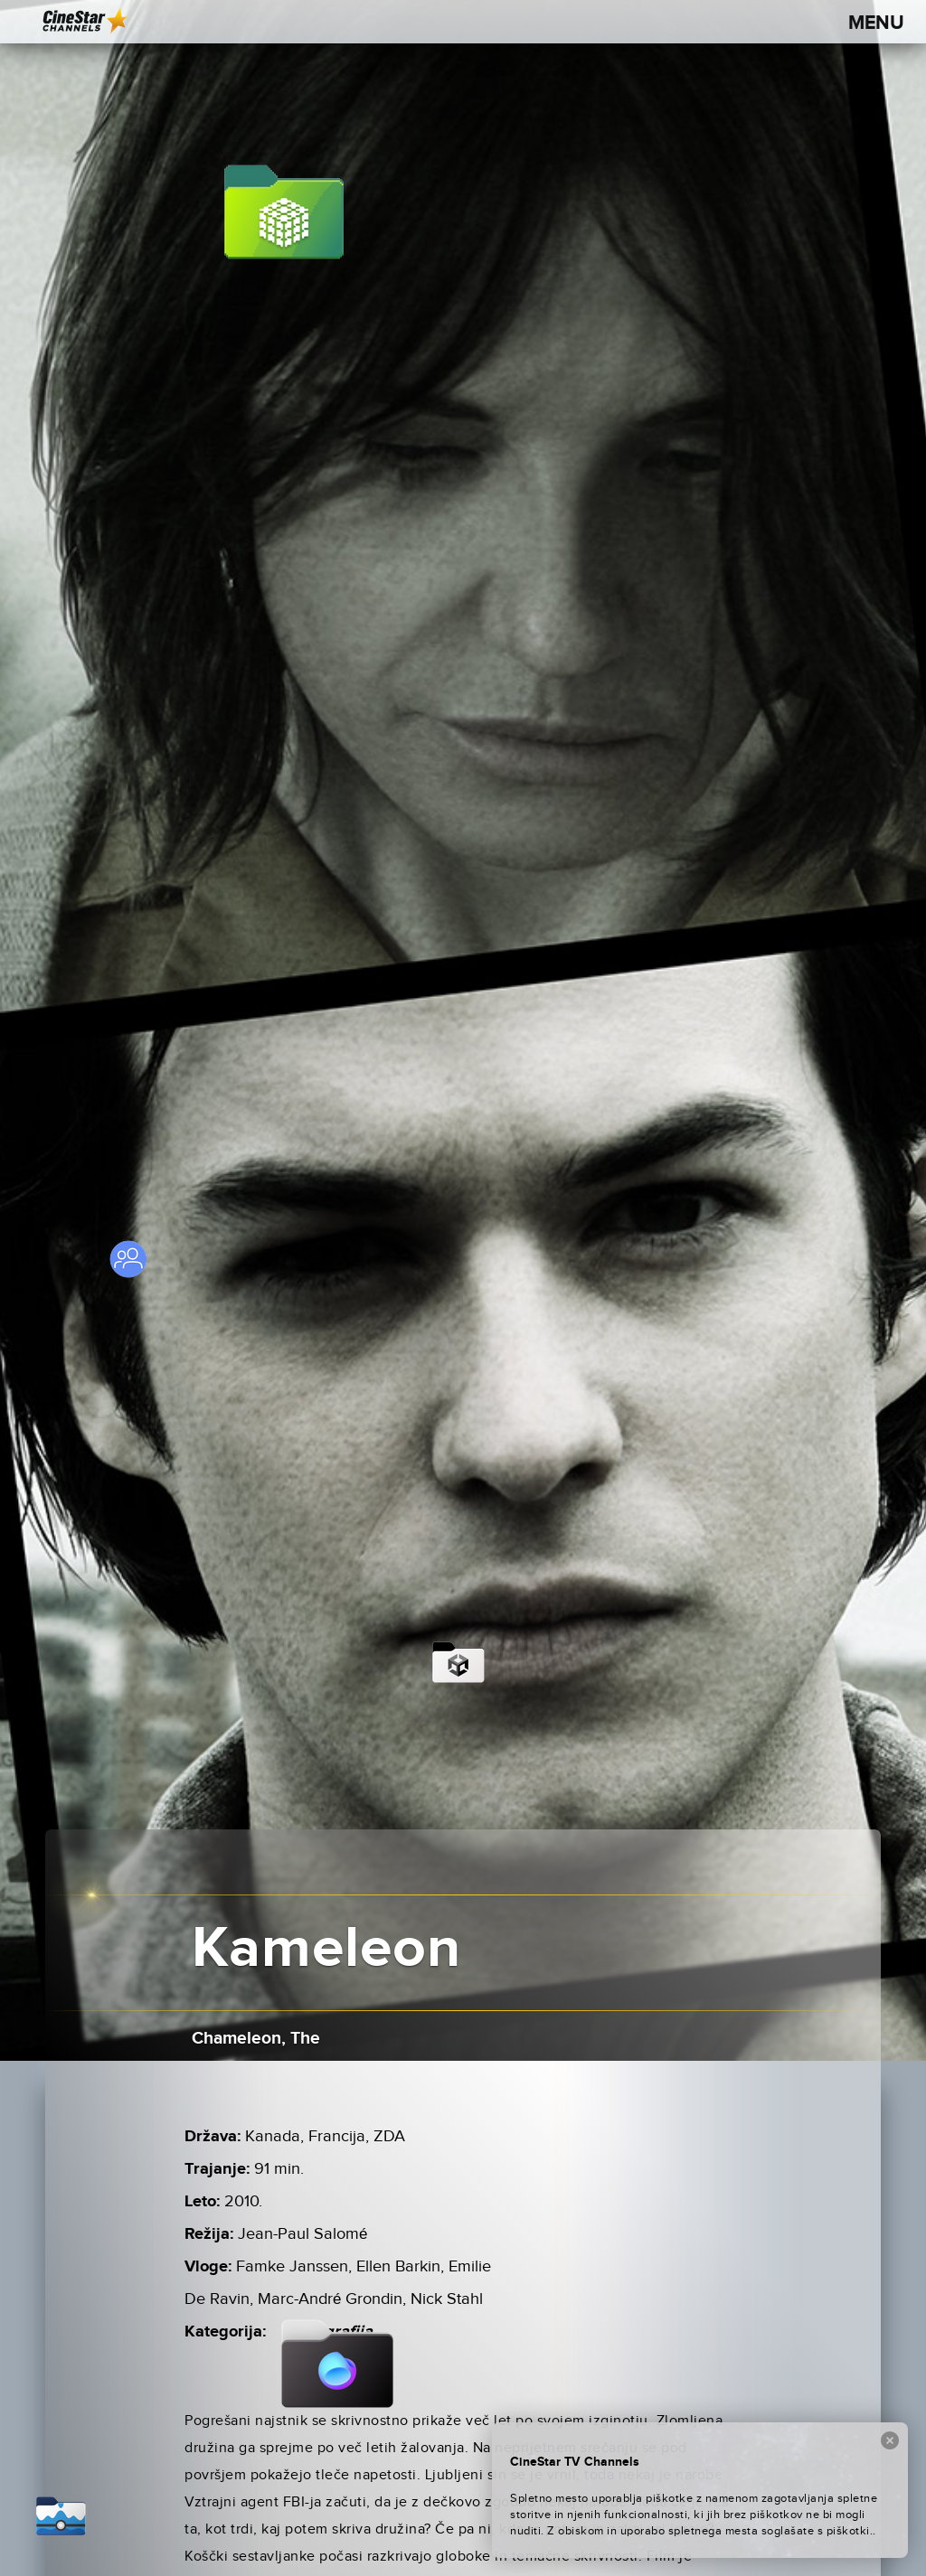 The width and height of the screenshot is (926, 2576). I want to click on open unity game engine project files, so click(458, 1663).